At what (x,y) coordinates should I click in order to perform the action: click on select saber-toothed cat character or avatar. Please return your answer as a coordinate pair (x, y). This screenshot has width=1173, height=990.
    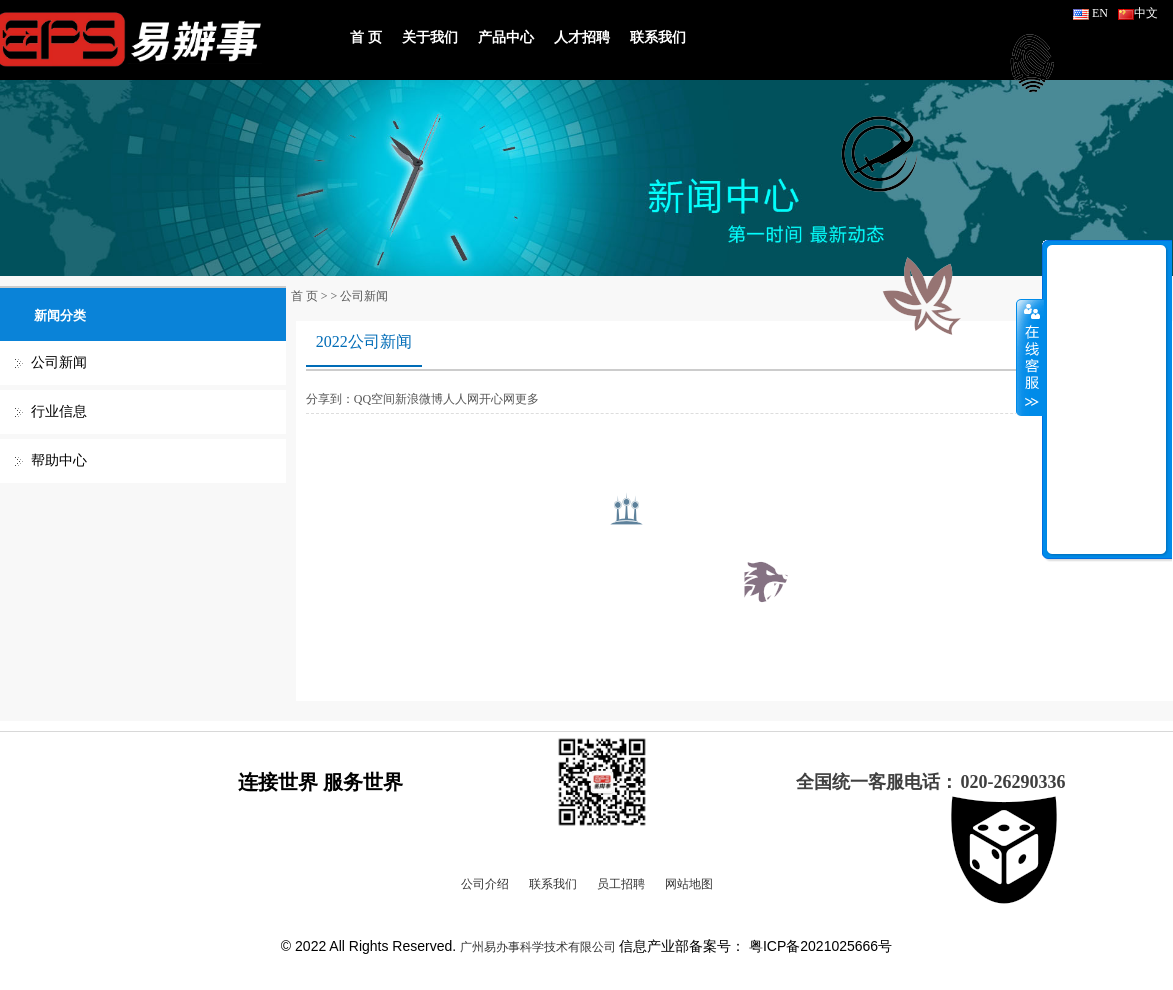
    Looking at the image, I should click on (766, 582).